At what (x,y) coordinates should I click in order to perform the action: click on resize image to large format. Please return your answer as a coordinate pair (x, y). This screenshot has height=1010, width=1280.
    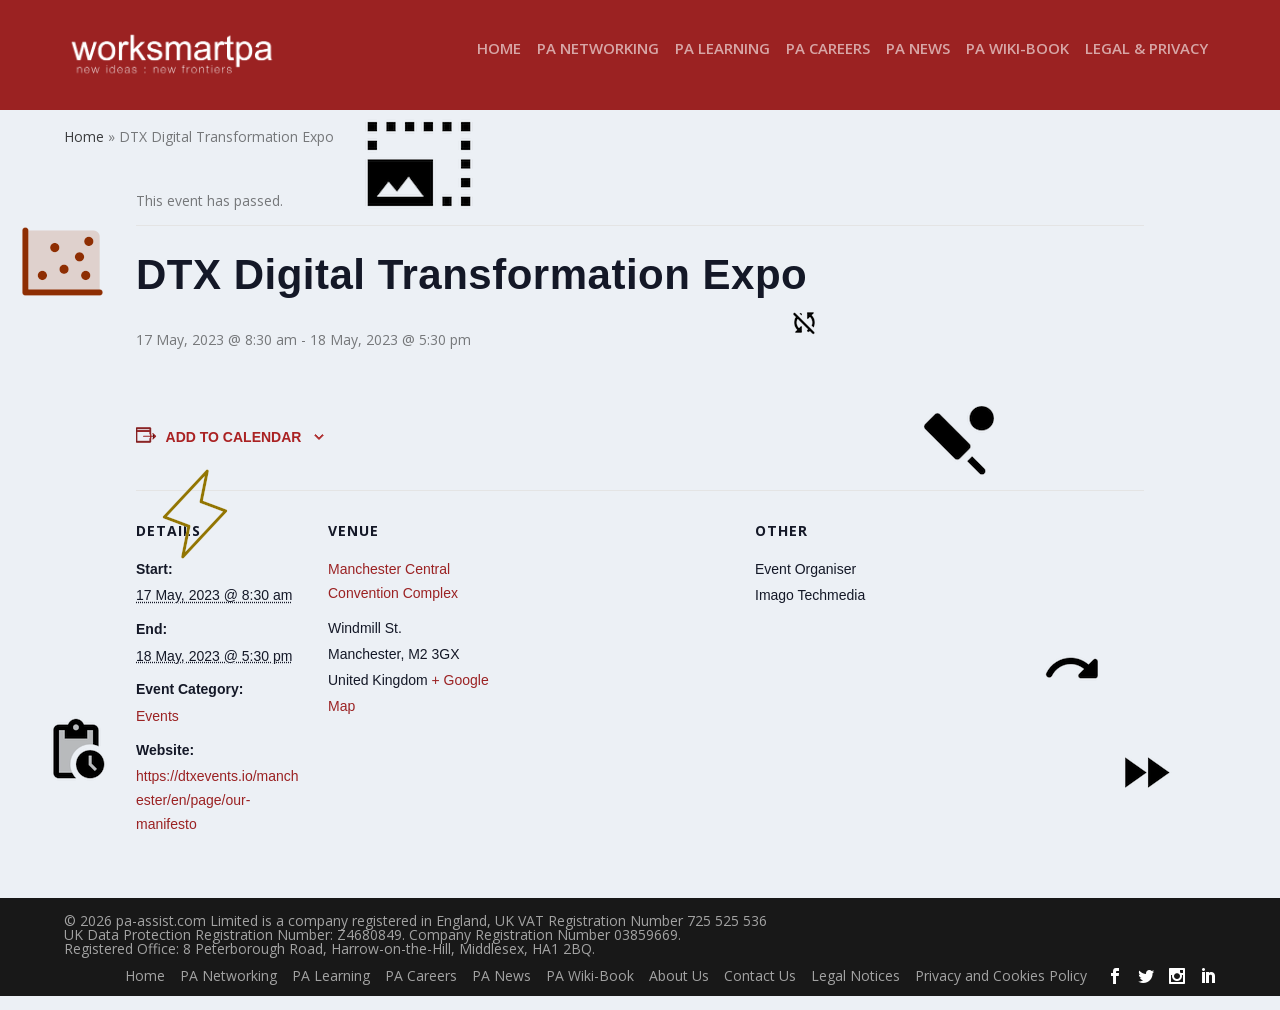
    Looking at the image, I should click on (419, 164).